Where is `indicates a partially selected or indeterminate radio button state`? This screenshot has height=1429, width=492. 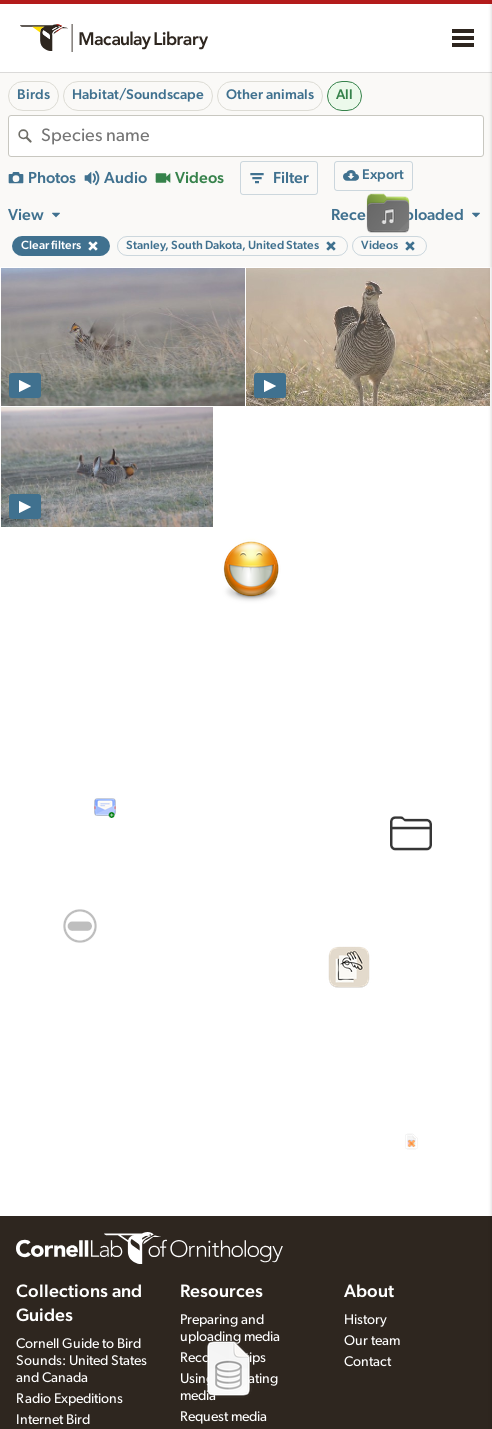 indicates a partially selected or indeterminate radio button state is located at coordinates (80, 926).